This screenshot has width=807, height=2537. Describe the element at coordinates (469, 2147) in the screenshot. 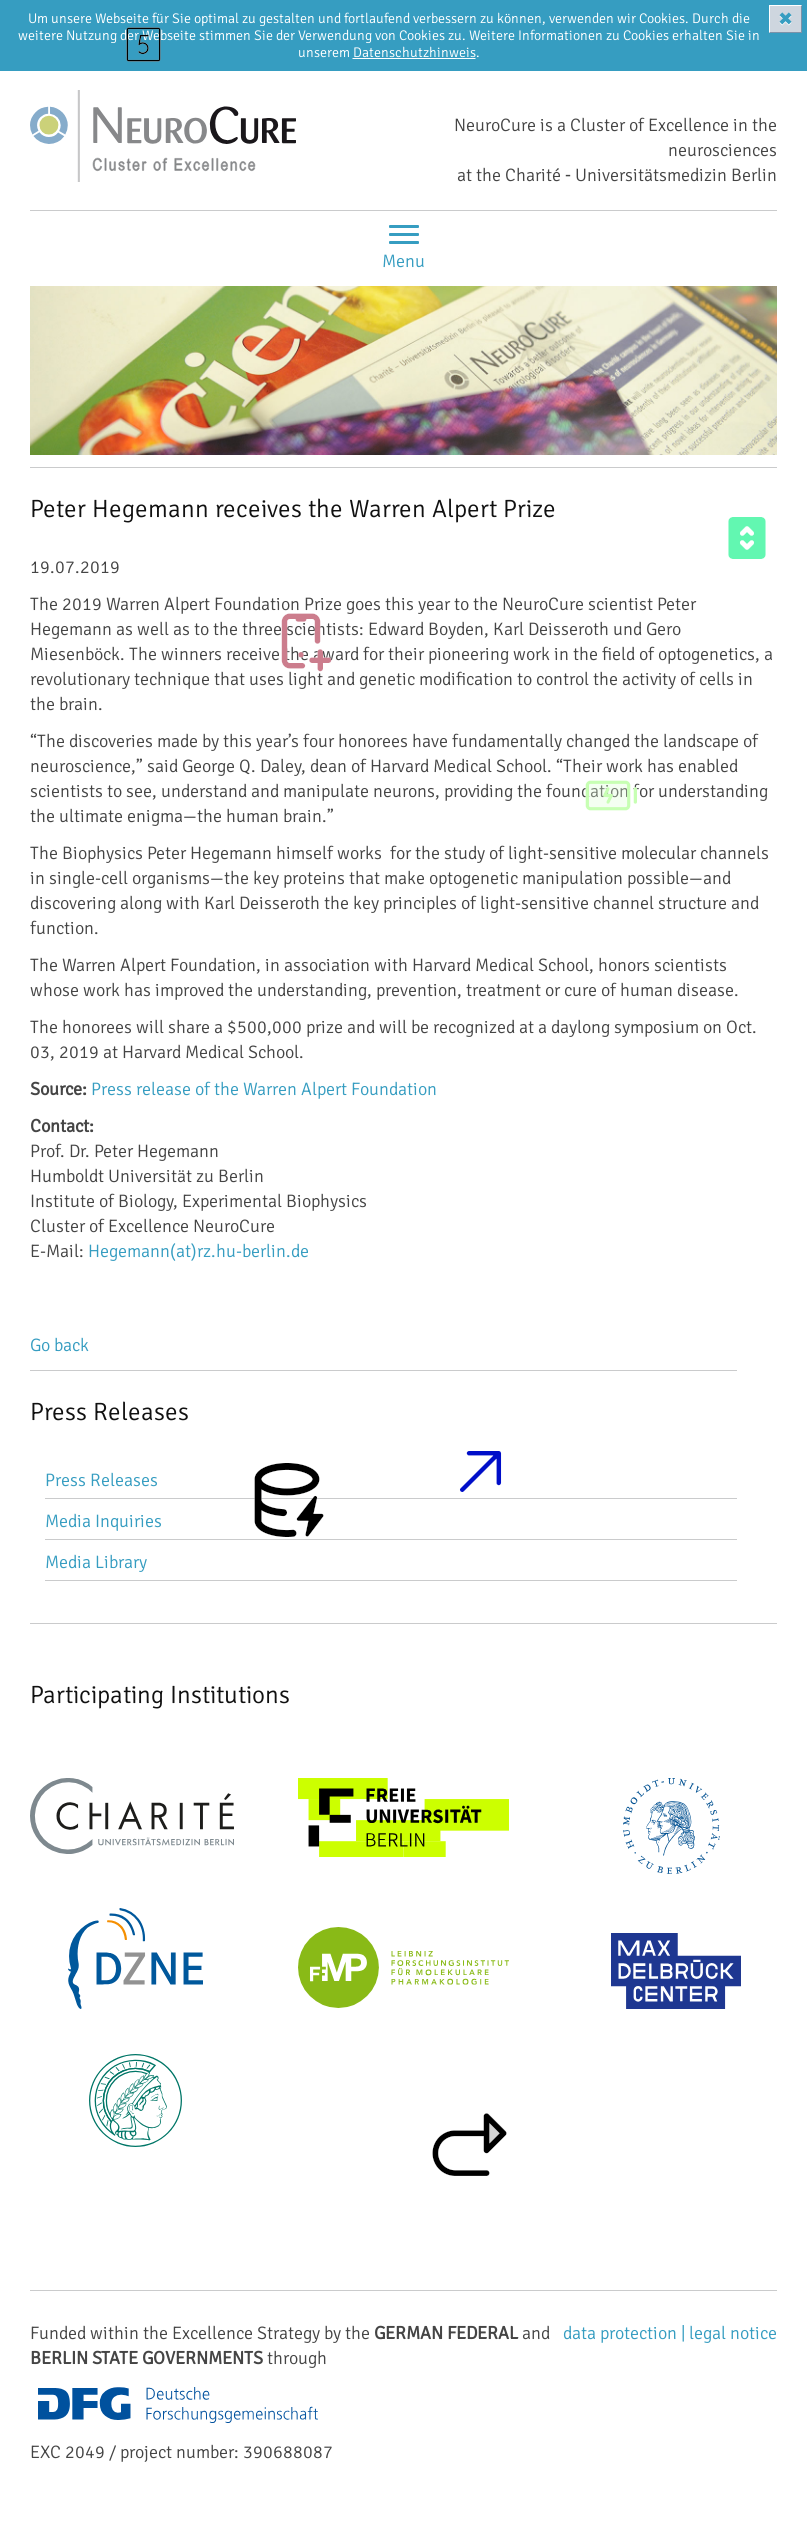

I see `redo last action` at that location.